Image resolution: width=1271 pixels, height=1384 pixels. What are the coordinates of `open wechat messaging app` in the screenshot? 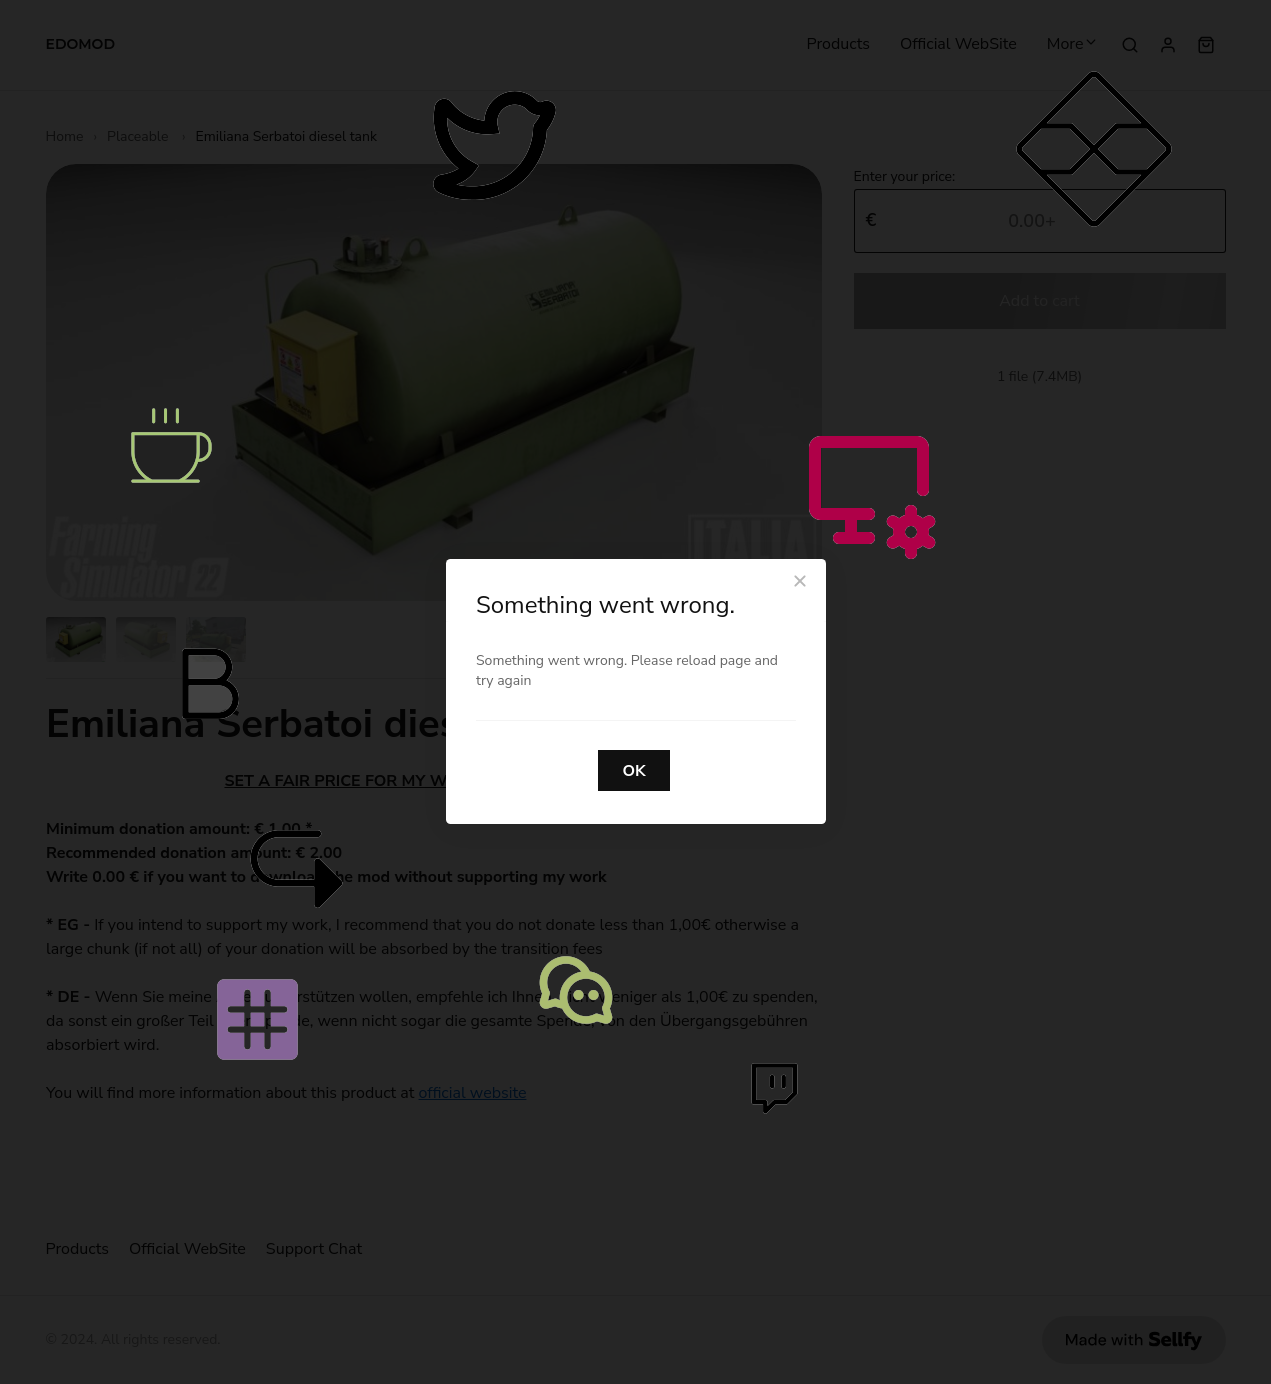 It's located at (576, 990).